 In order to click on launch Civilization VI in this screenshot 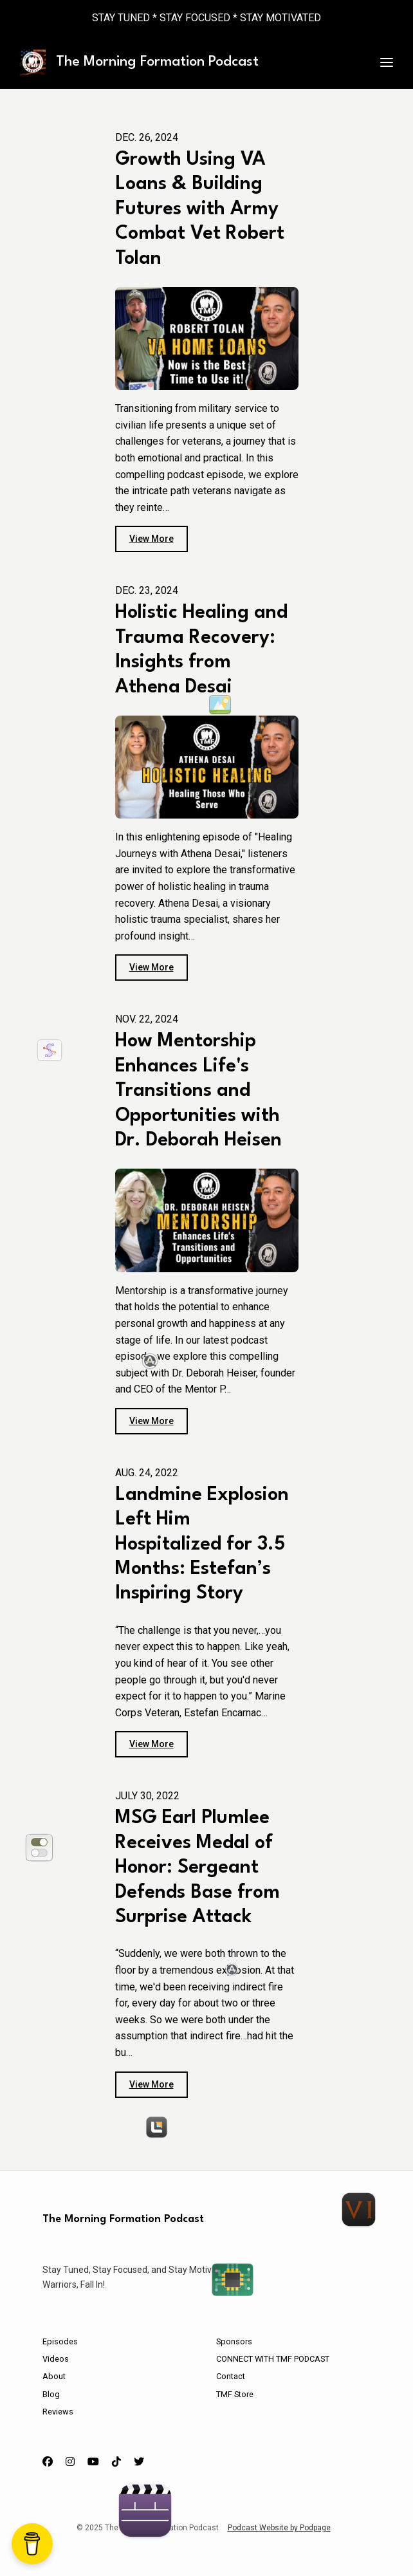, I will do `click(358, 2209)`.